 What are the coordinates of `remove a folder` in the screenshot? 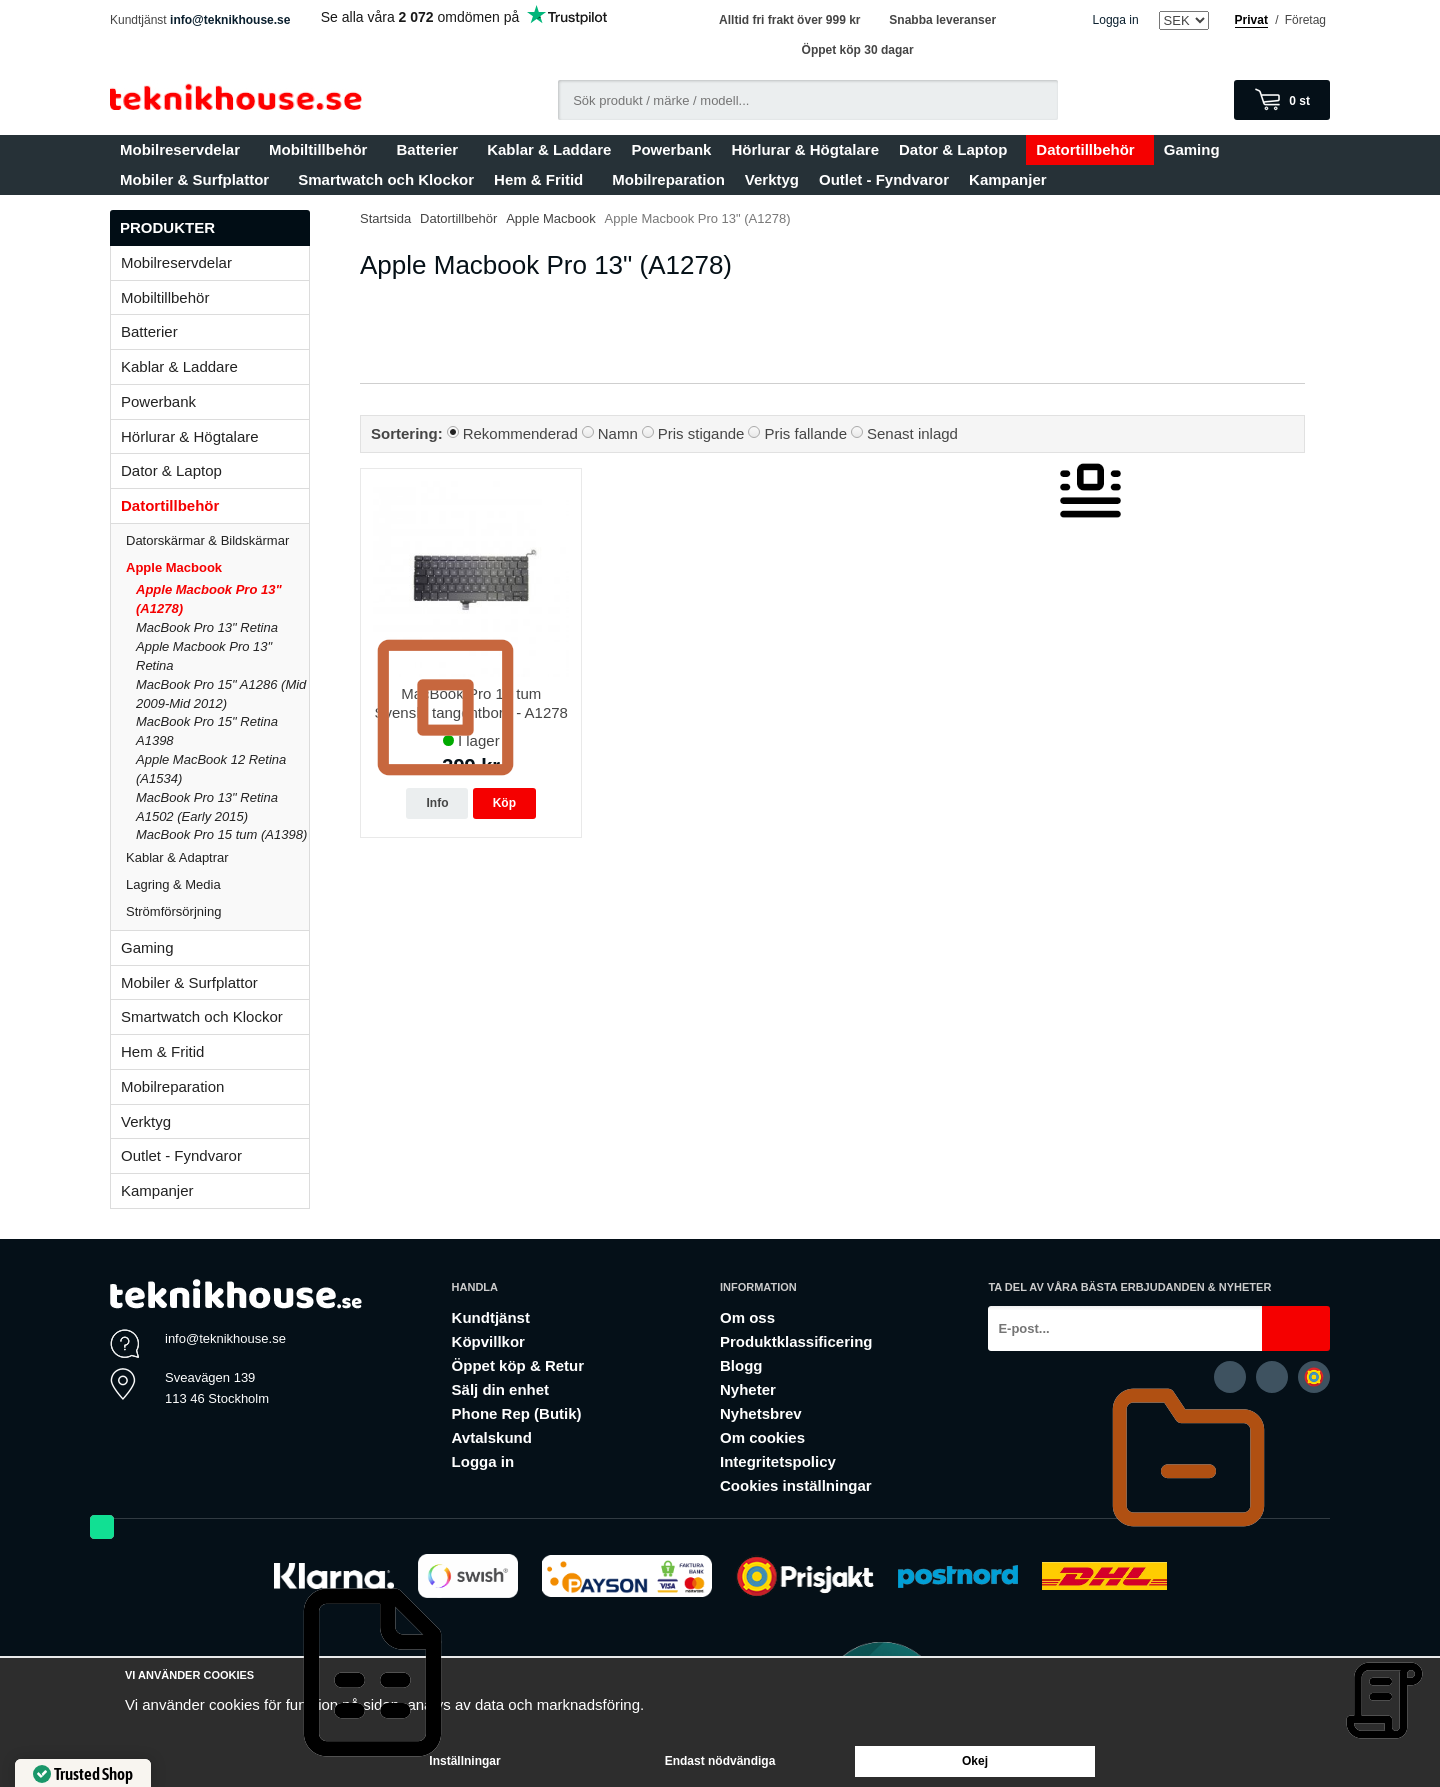 It's located at (1188, 1457).